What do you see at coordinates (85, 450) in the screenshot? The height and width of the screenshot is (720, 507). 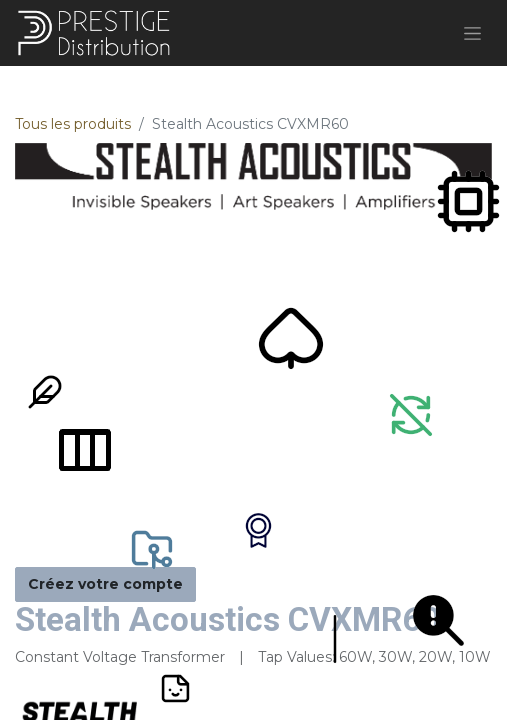 I see `switch to week view in calendar` at bounding box center [85, 450].